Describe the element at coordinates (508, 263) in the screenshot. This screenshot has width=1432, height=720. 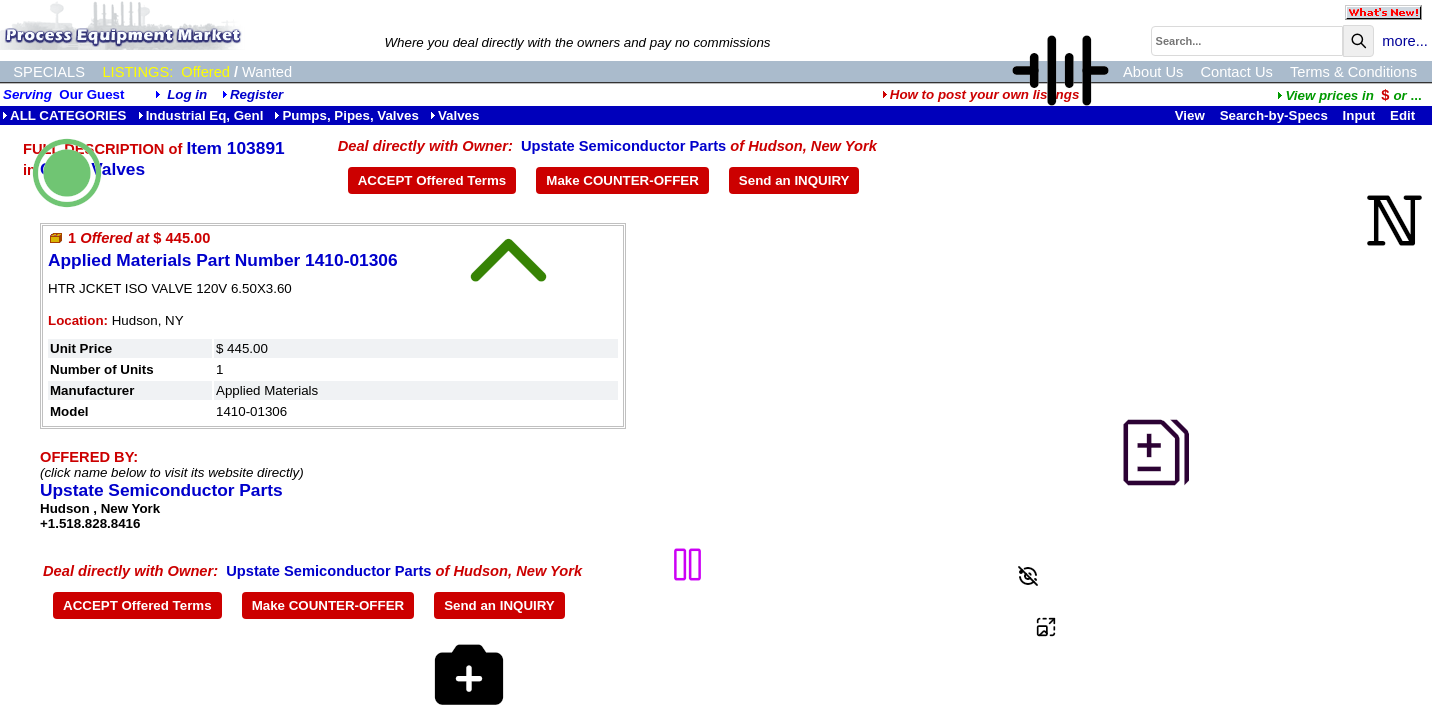
I see `collapse an expanded section` at that location.